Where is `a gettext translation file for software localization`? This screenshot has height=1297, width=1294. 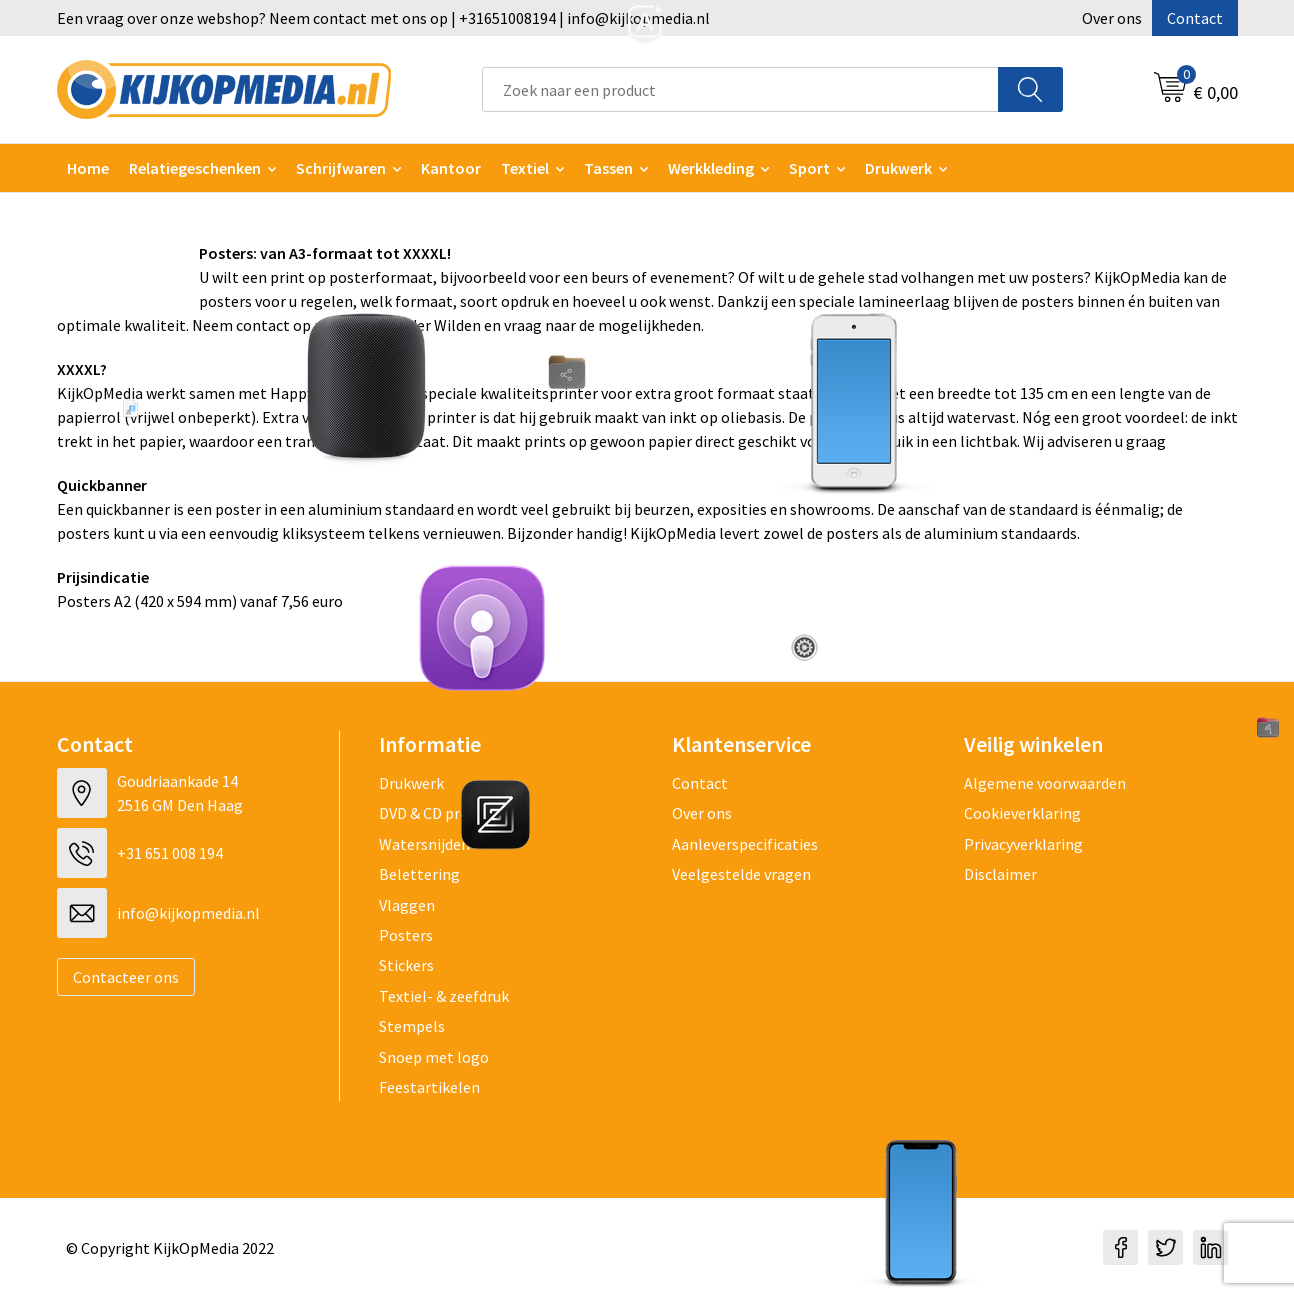
a gettext translation file for software localization is located at coordinates (130, 408).